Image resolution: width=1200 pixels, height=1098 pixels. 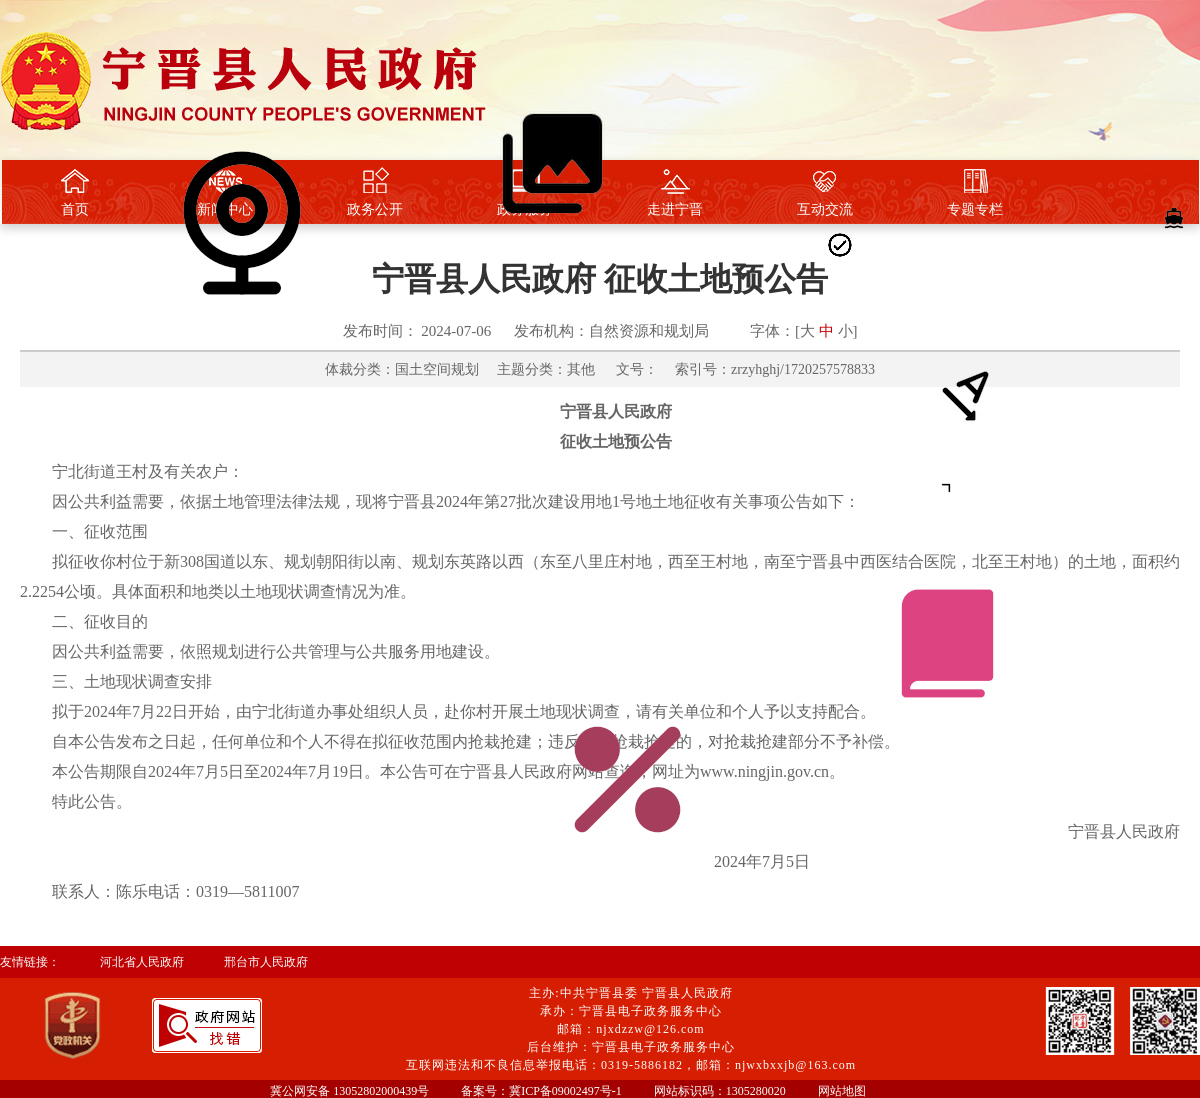 I want to click on navigate to external link, so click(x=946, y=488).